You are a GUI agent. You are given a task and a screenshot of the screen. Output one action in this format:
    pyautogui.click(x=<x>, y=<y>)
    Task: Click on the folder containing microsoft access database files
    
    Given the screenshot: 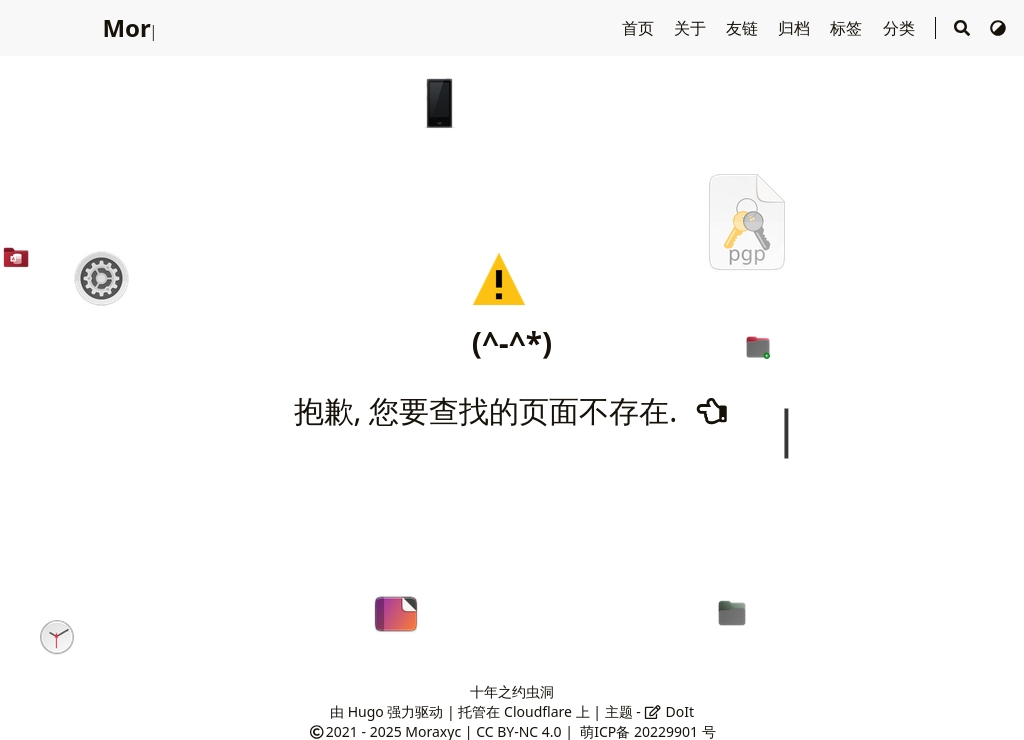 What is the action you would take?
    pyautogui.click(x=16, y=258)
    